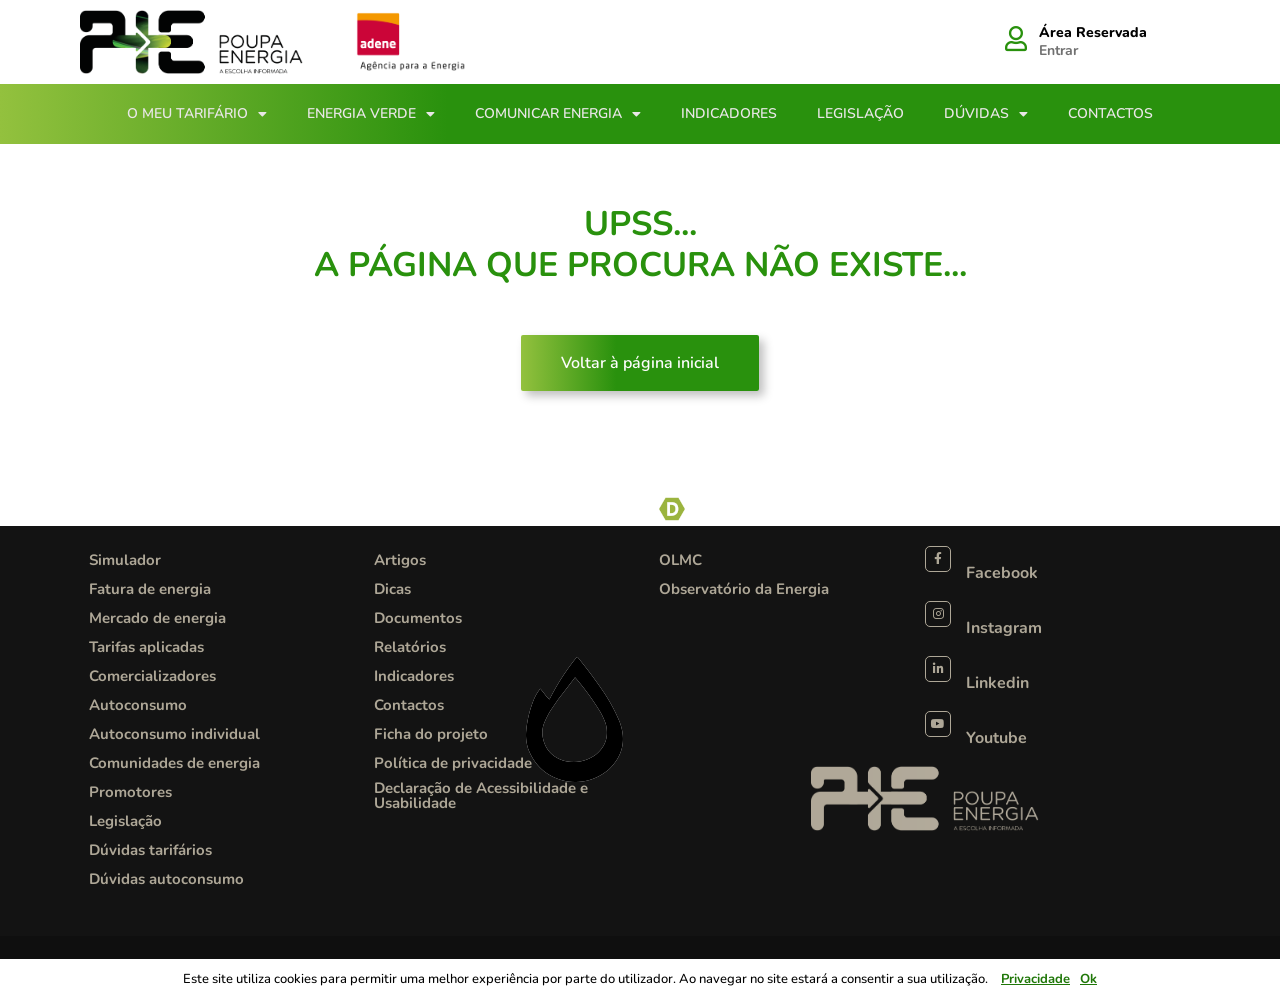 Image resolution: width=1280 pixels, height=999 pixels. I want to click on hono web framework logo, so click(574, 719).